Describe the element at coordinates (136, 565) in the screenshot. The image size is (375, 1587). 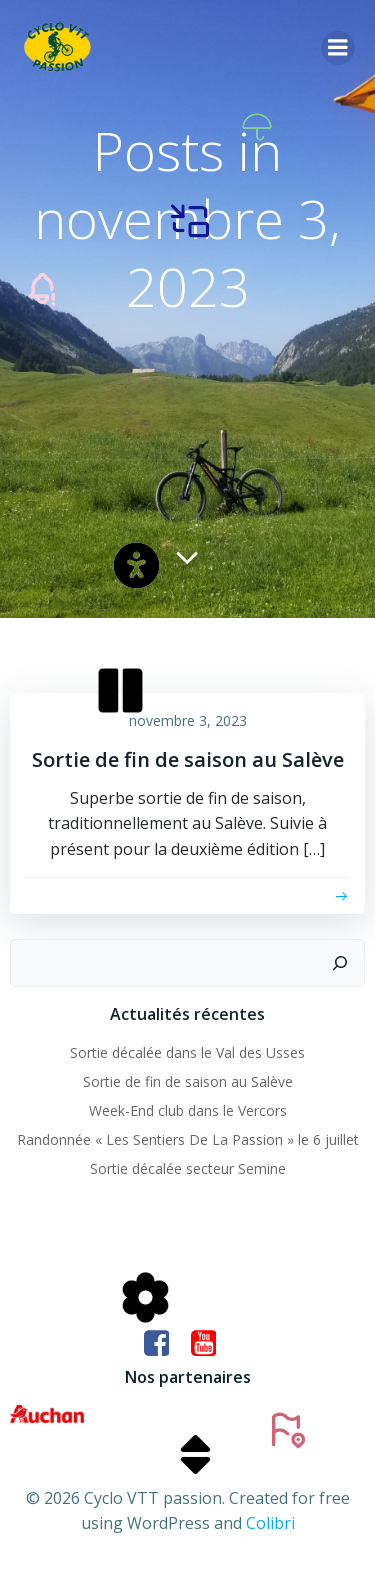
I see `indicates accessibility features are available` at that location.